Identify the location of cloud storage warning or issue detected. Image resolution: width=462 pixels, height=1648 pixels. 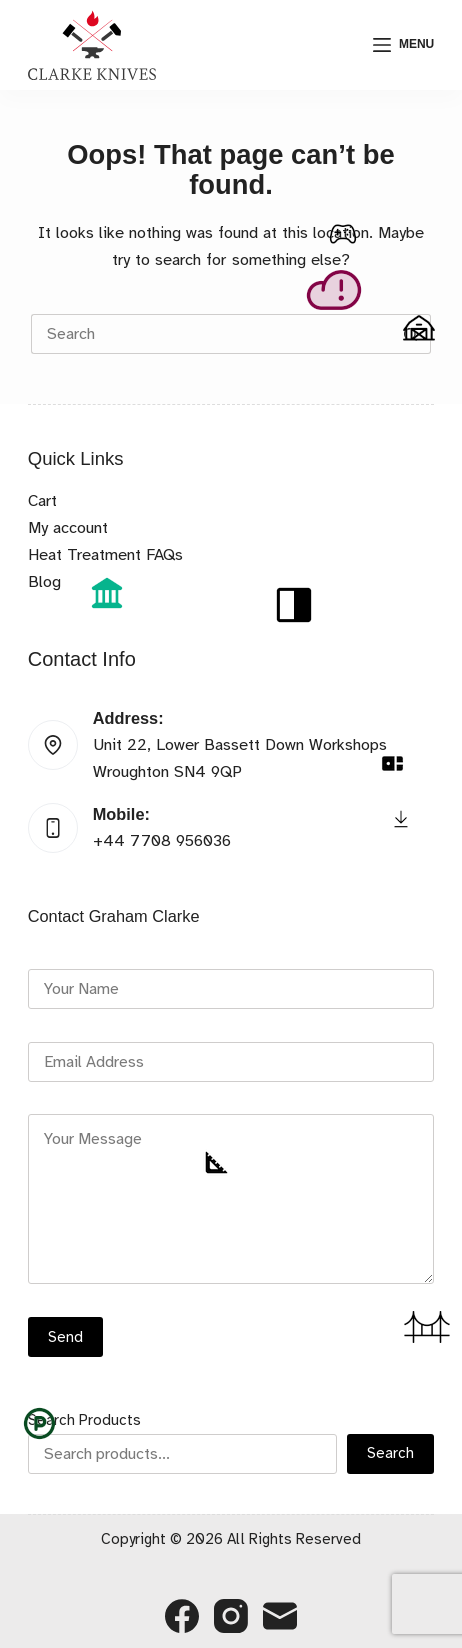
(334, 290).